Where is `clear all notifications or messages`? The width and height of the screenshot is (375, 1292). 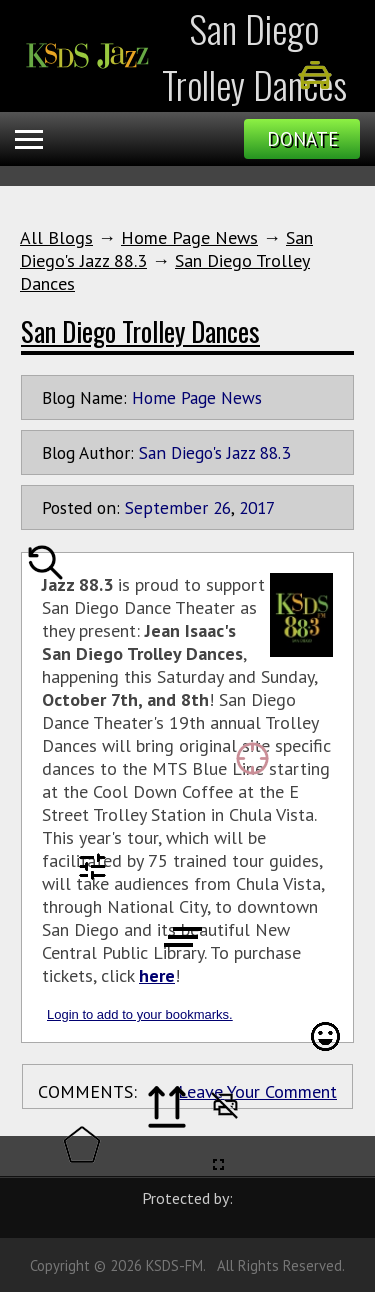 clear all notifications or messages is located at coordinates (183, 937).